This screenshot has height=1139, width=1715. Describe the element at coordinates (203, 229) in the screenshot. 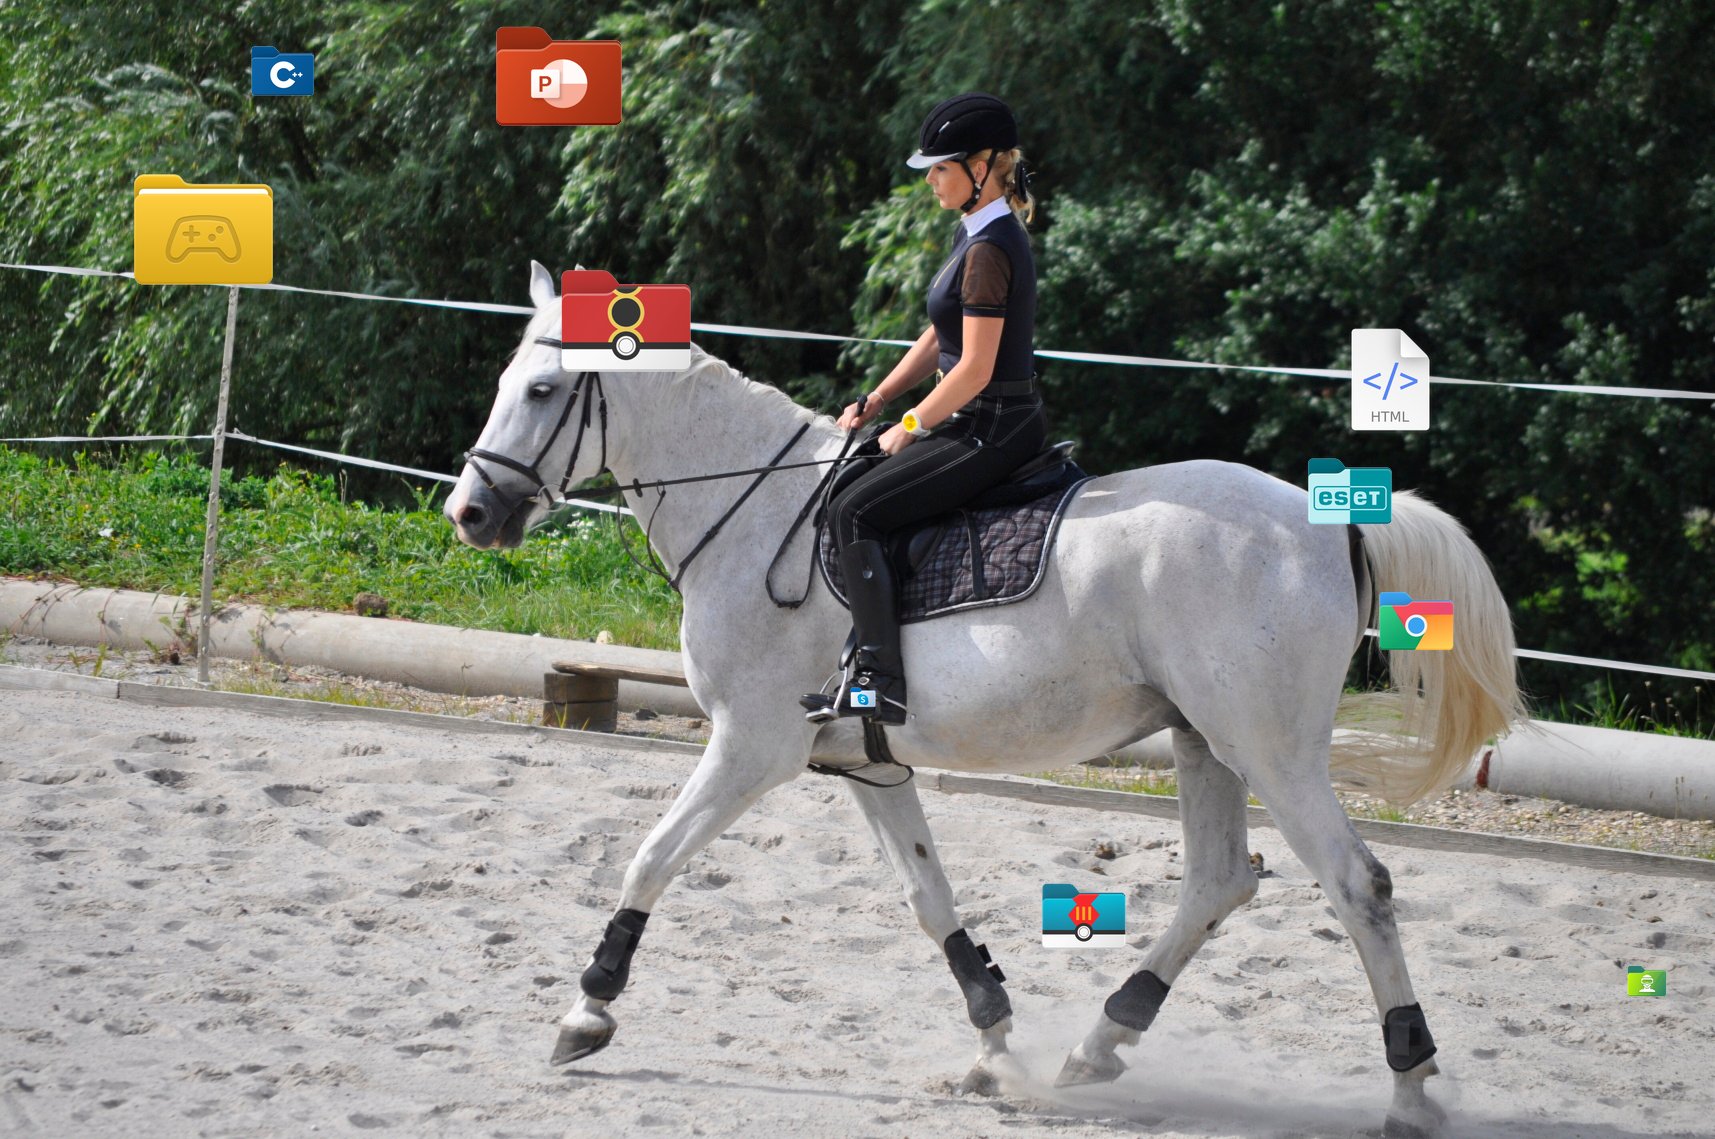

I see `open your games folder` at that location.